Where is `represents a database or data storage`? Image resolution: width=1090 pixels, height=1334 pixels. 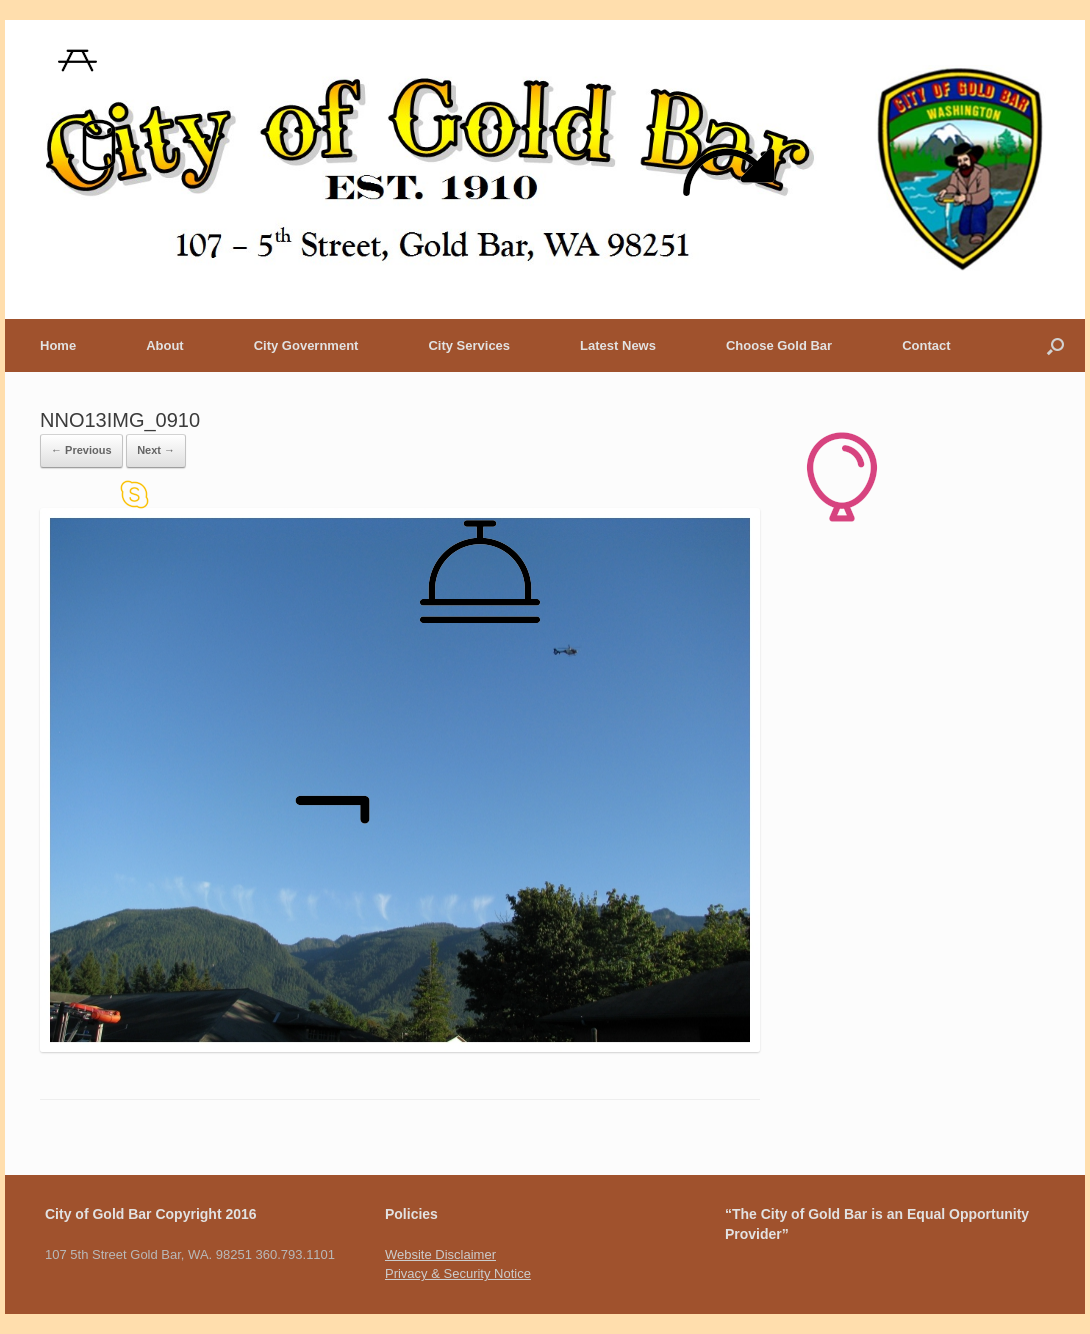 represents a database or data storage is located at coordinates (99, 145).